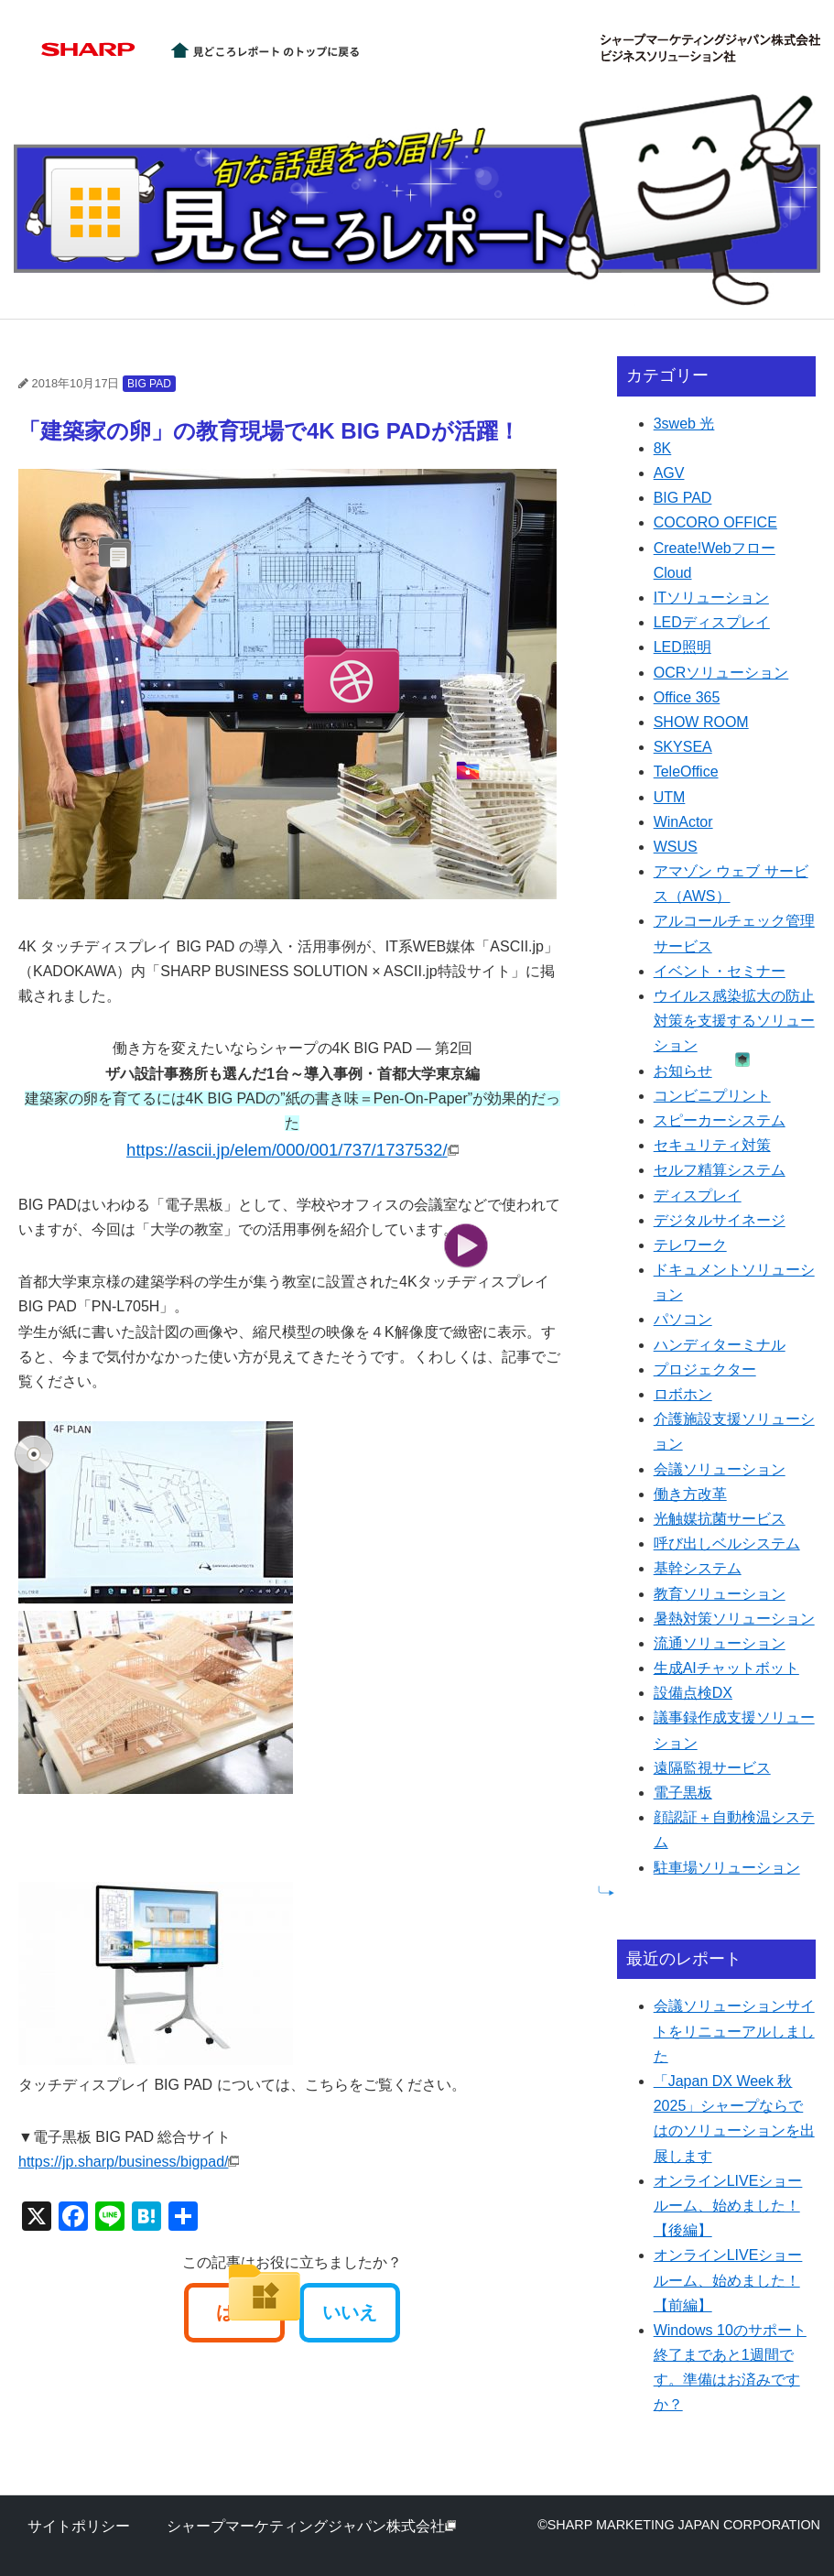 This screenshot has width=834, height=2576. I want to click on launch the GNOME Mines game, so click(742, 1060).